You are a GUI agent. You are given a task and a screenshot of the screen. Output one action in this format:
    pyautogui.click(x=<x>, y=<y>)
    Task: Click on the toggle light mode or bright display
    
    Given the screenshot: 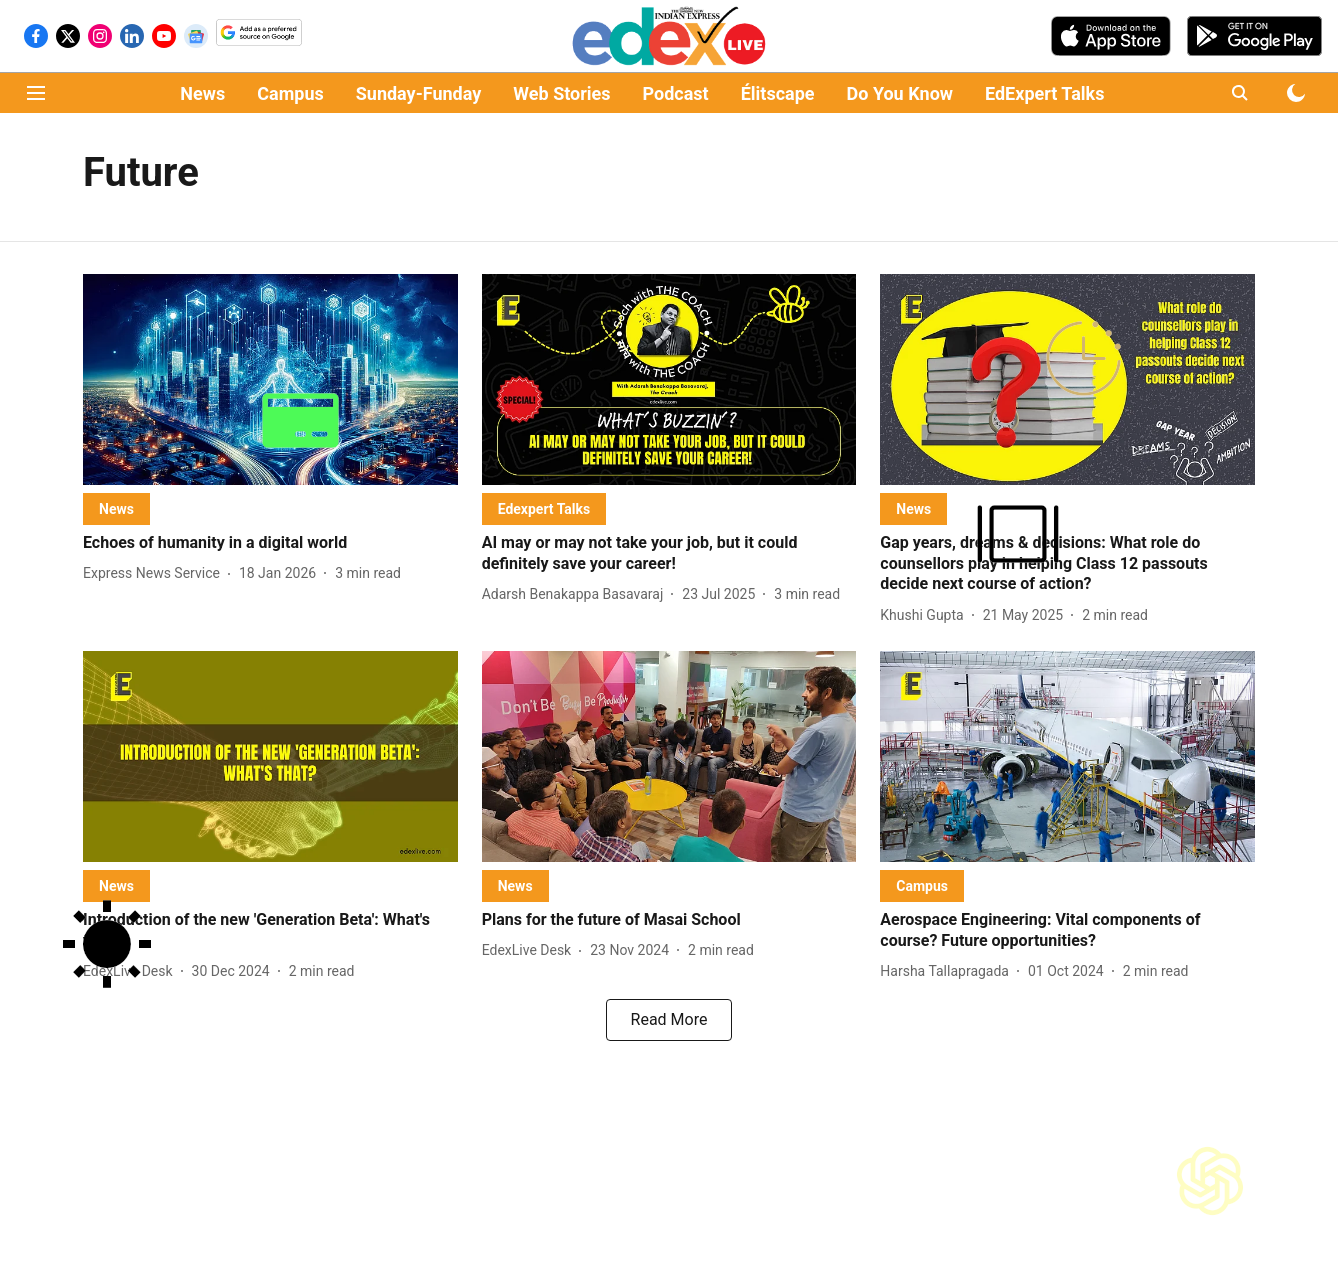 What is the action you would take?
    pyautogui.click(x=107, y=946)
    